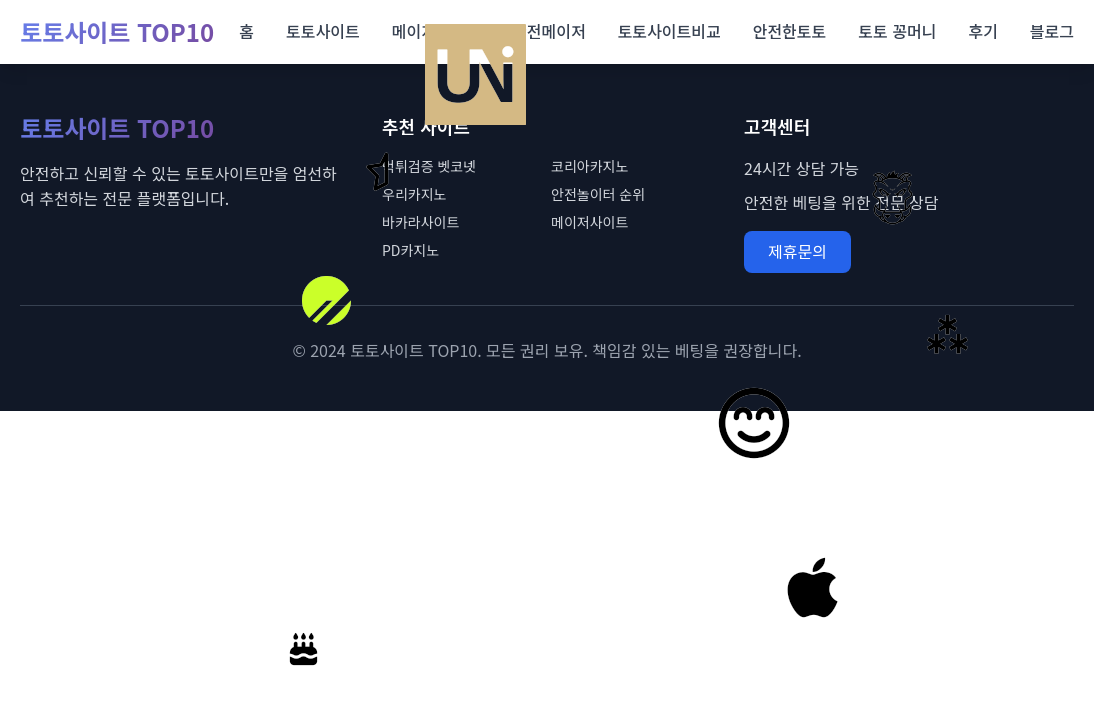  Describe the element at coordinates (892, 197) in the screenshot. I see `grunt javascript task runner logo` at that location.